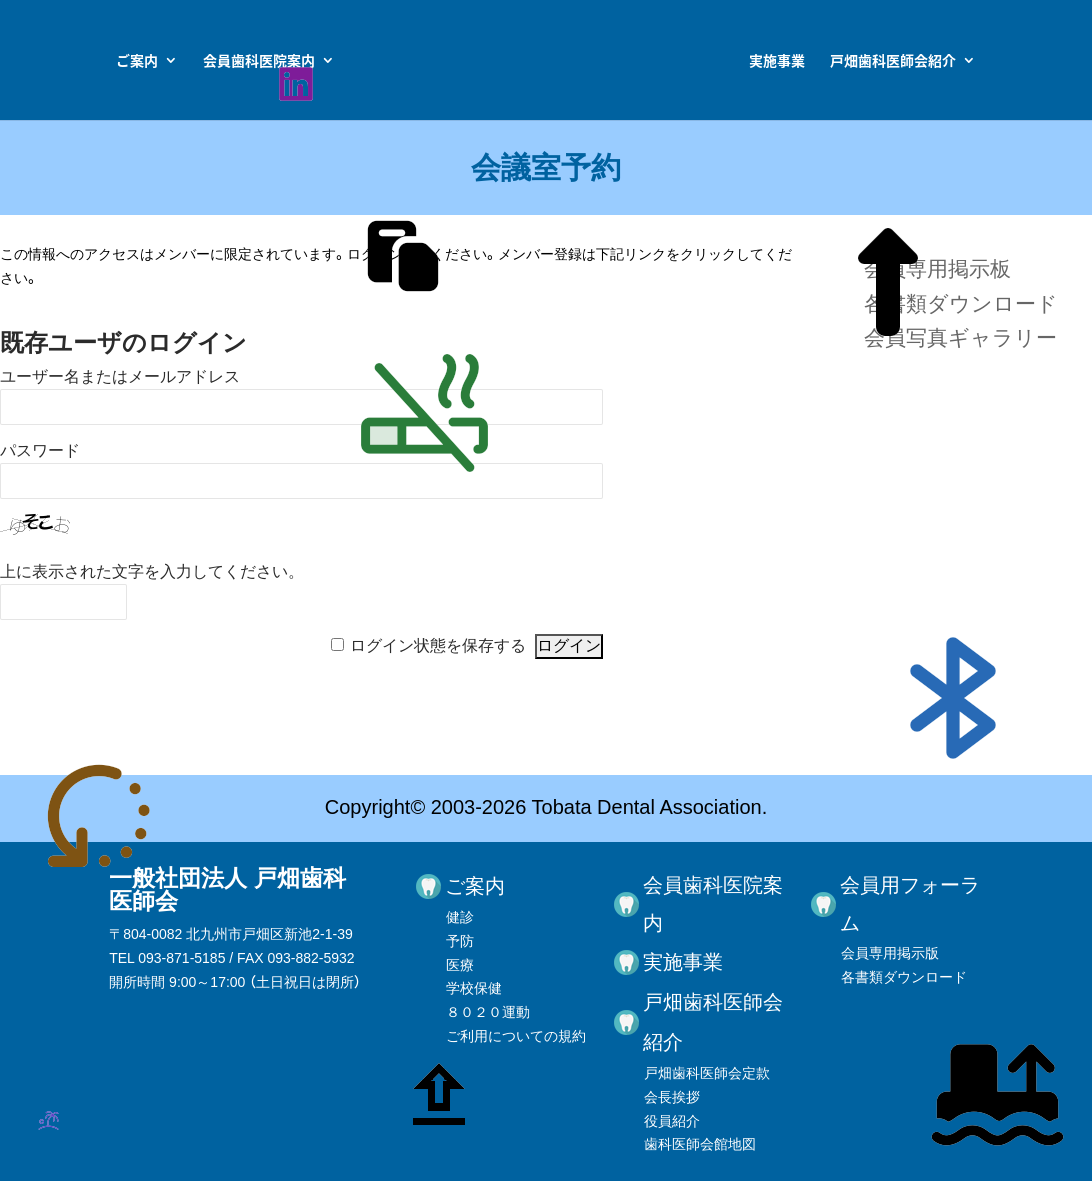 The width and height of the screenshot is (1092, 1181). I want to click on upload a file from your device, so click(439, 1096).